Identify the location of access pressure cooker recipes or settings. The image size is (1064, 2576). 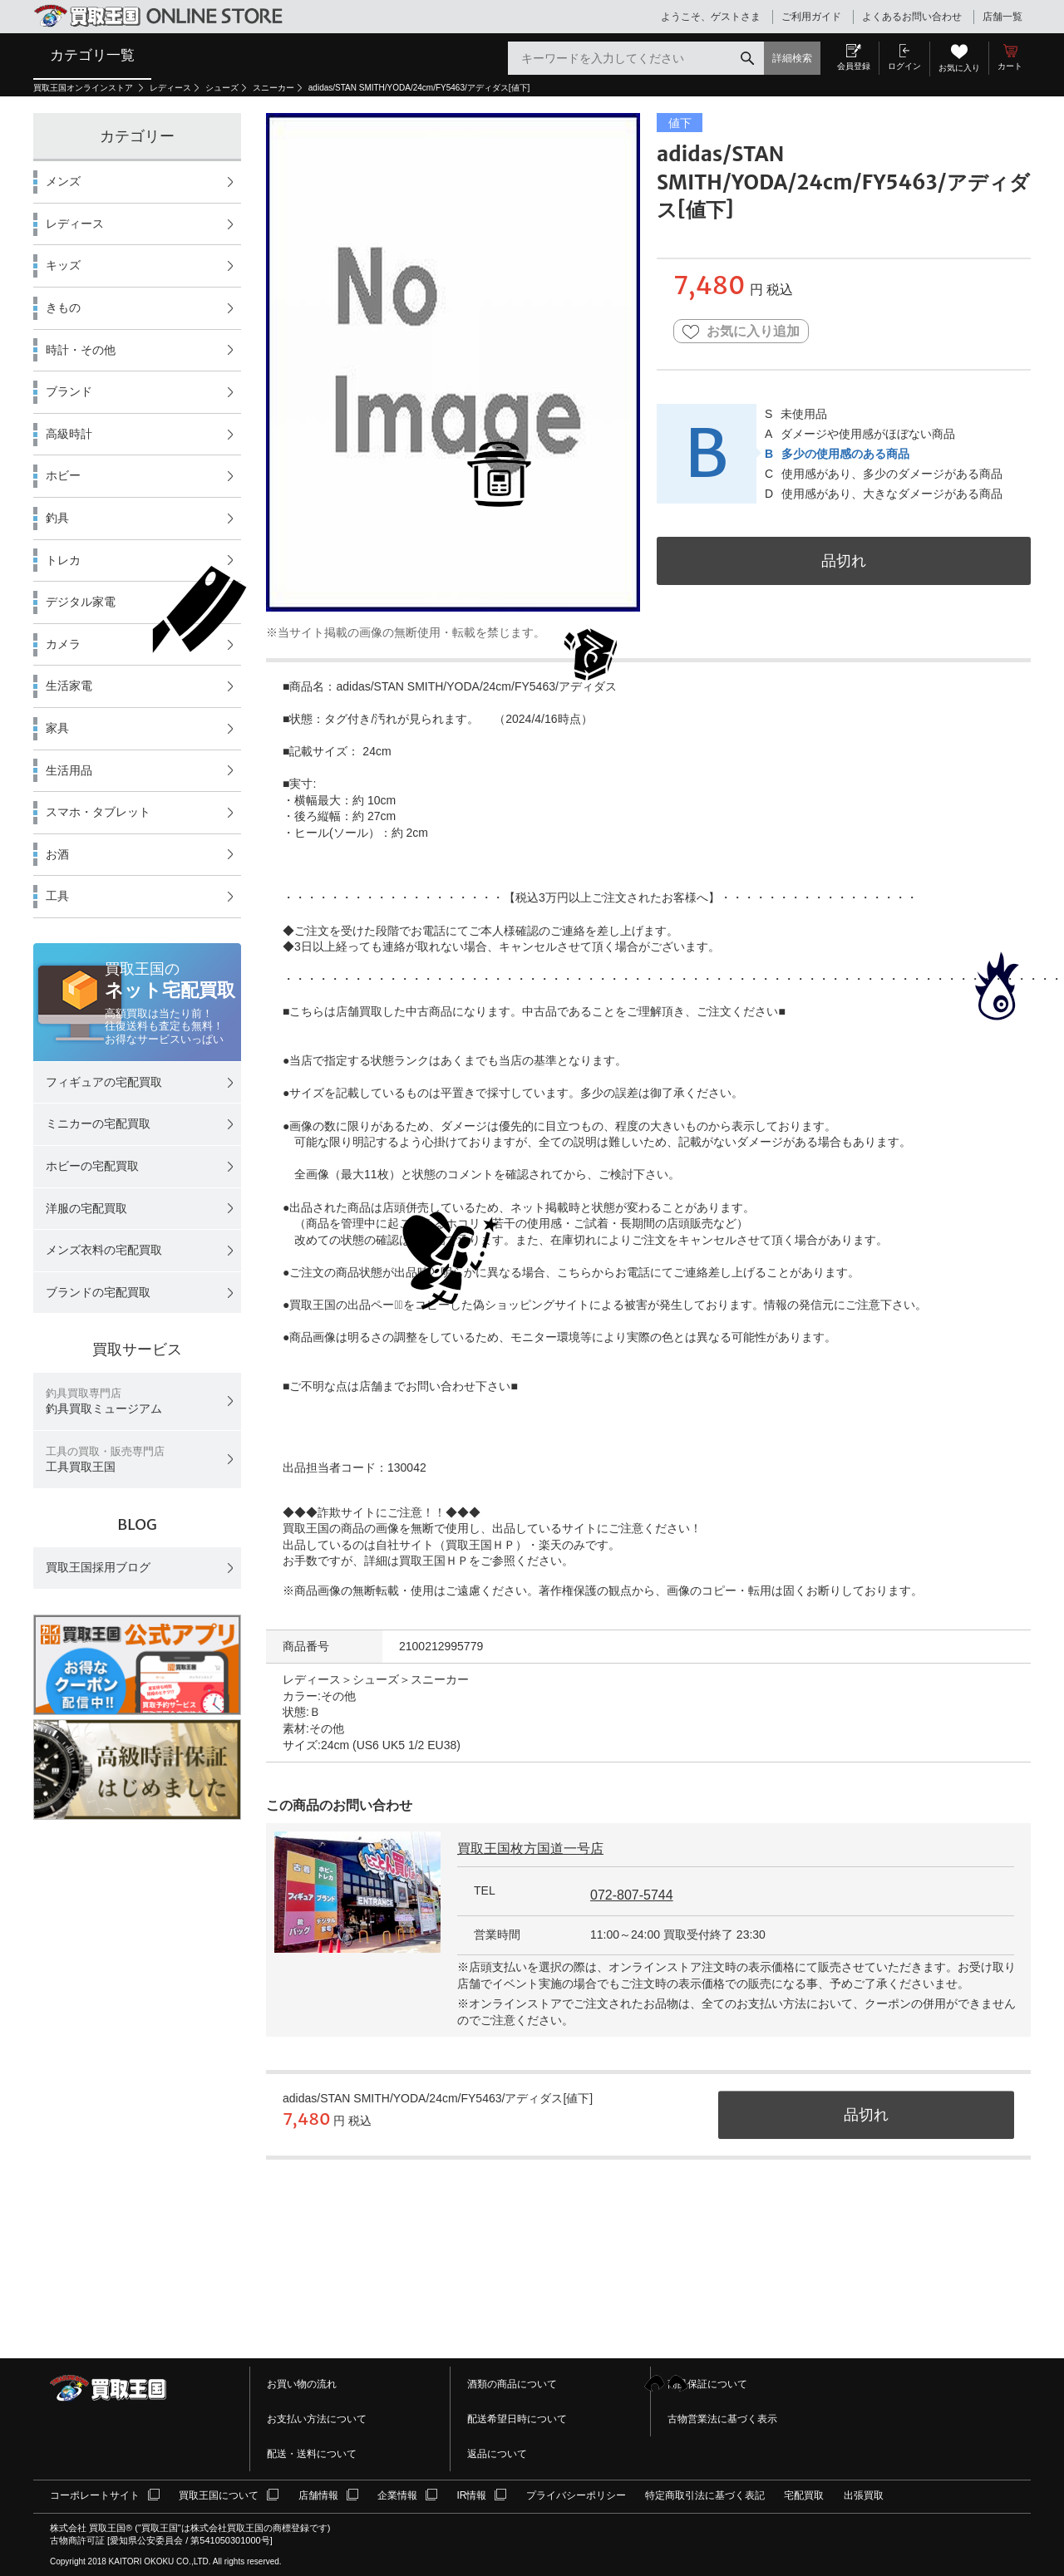
(499, 474).